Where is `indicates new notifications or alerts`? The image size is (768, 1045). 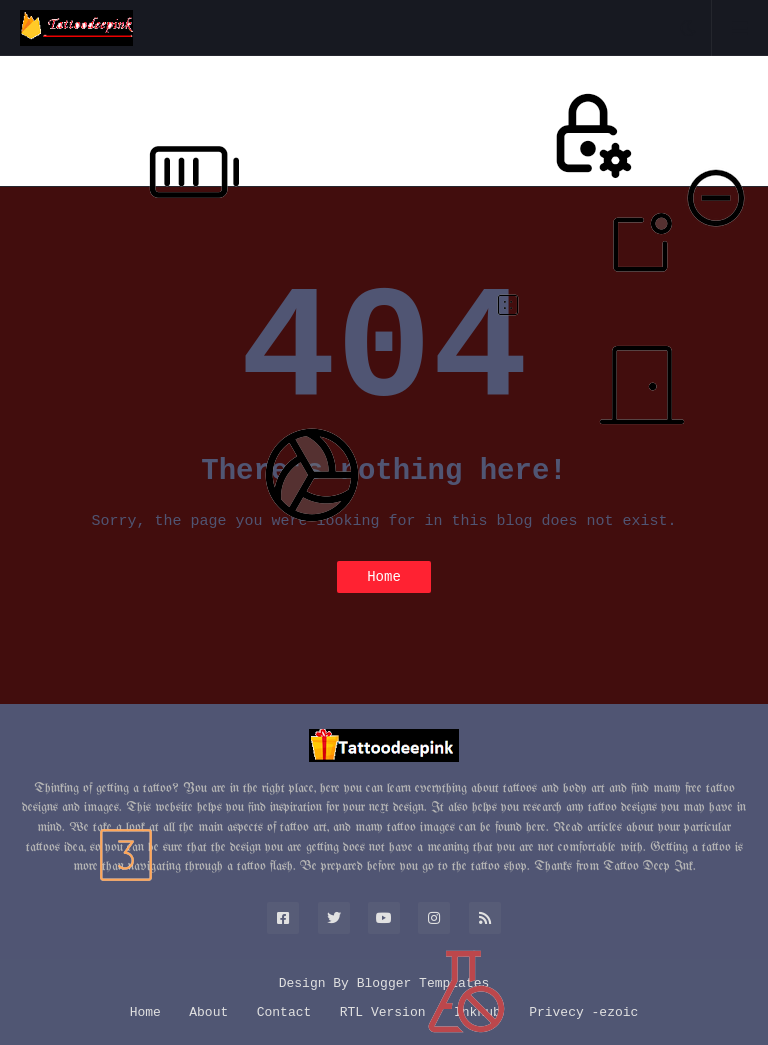
indicates new notifications or alerts is located at coordinates (641, 243).